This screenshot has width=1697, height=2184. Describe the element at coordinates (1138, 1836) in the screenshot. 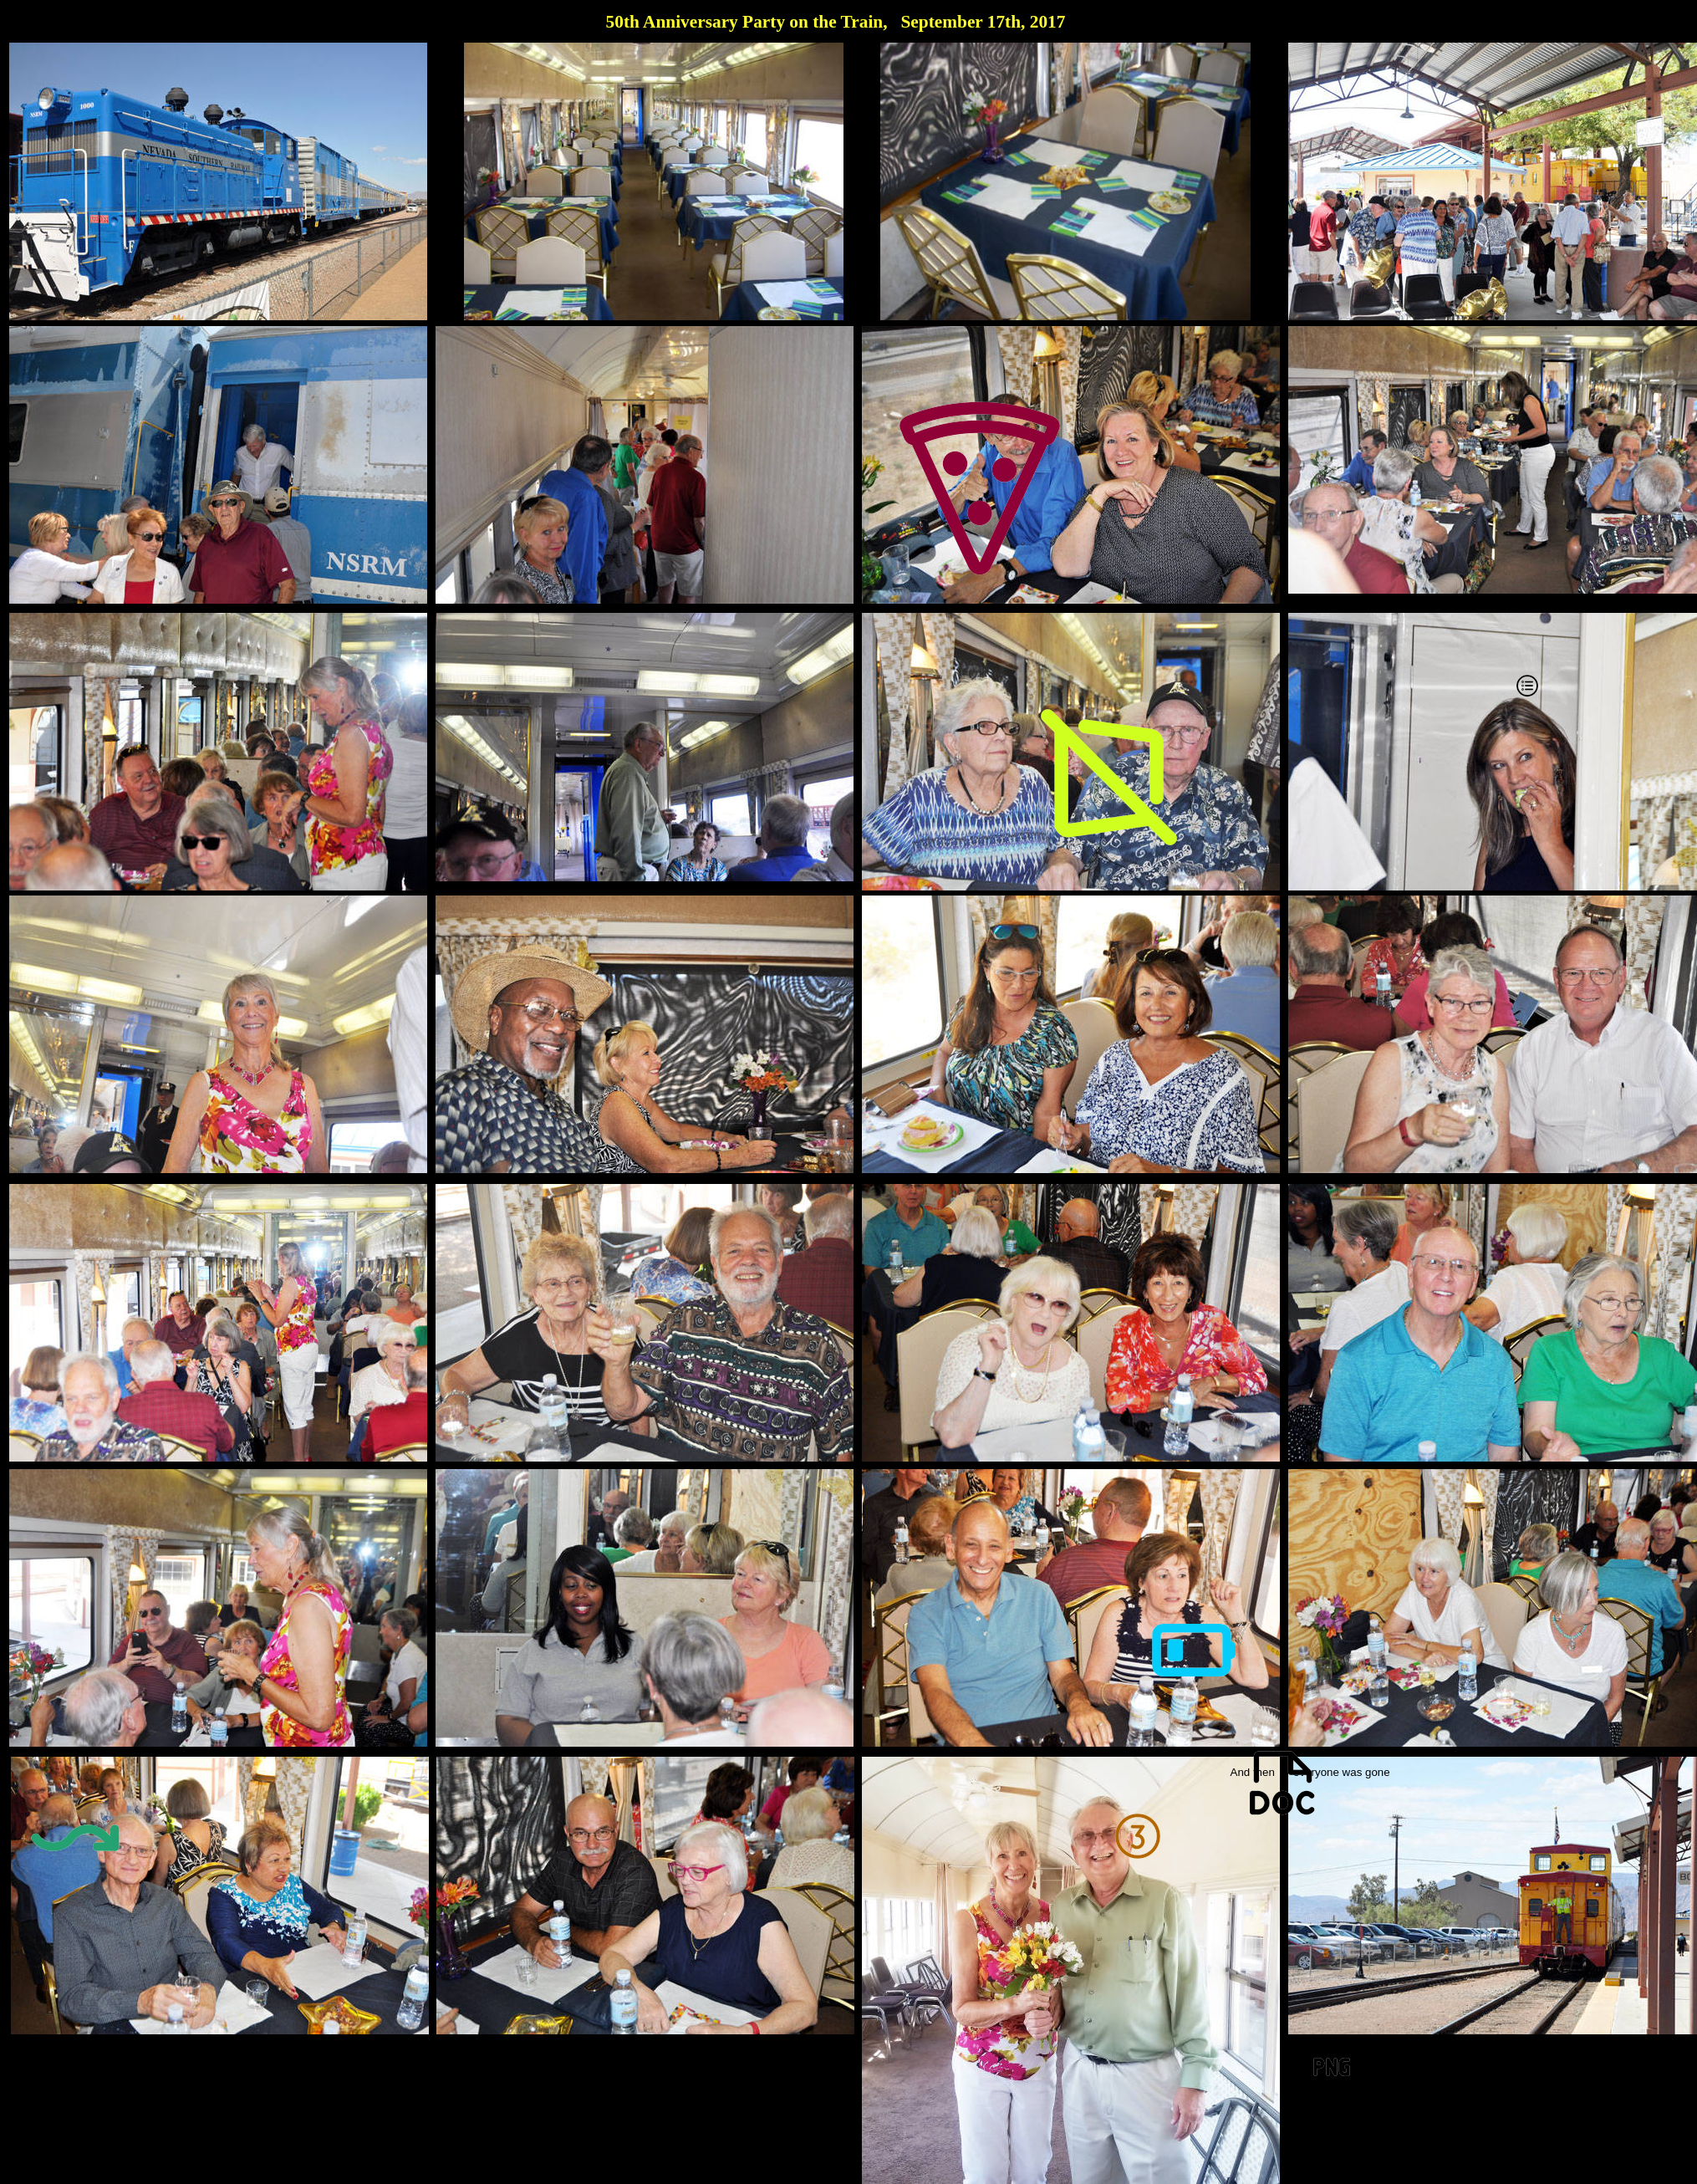

I see `indicates step three in a multi-step process` at that location.